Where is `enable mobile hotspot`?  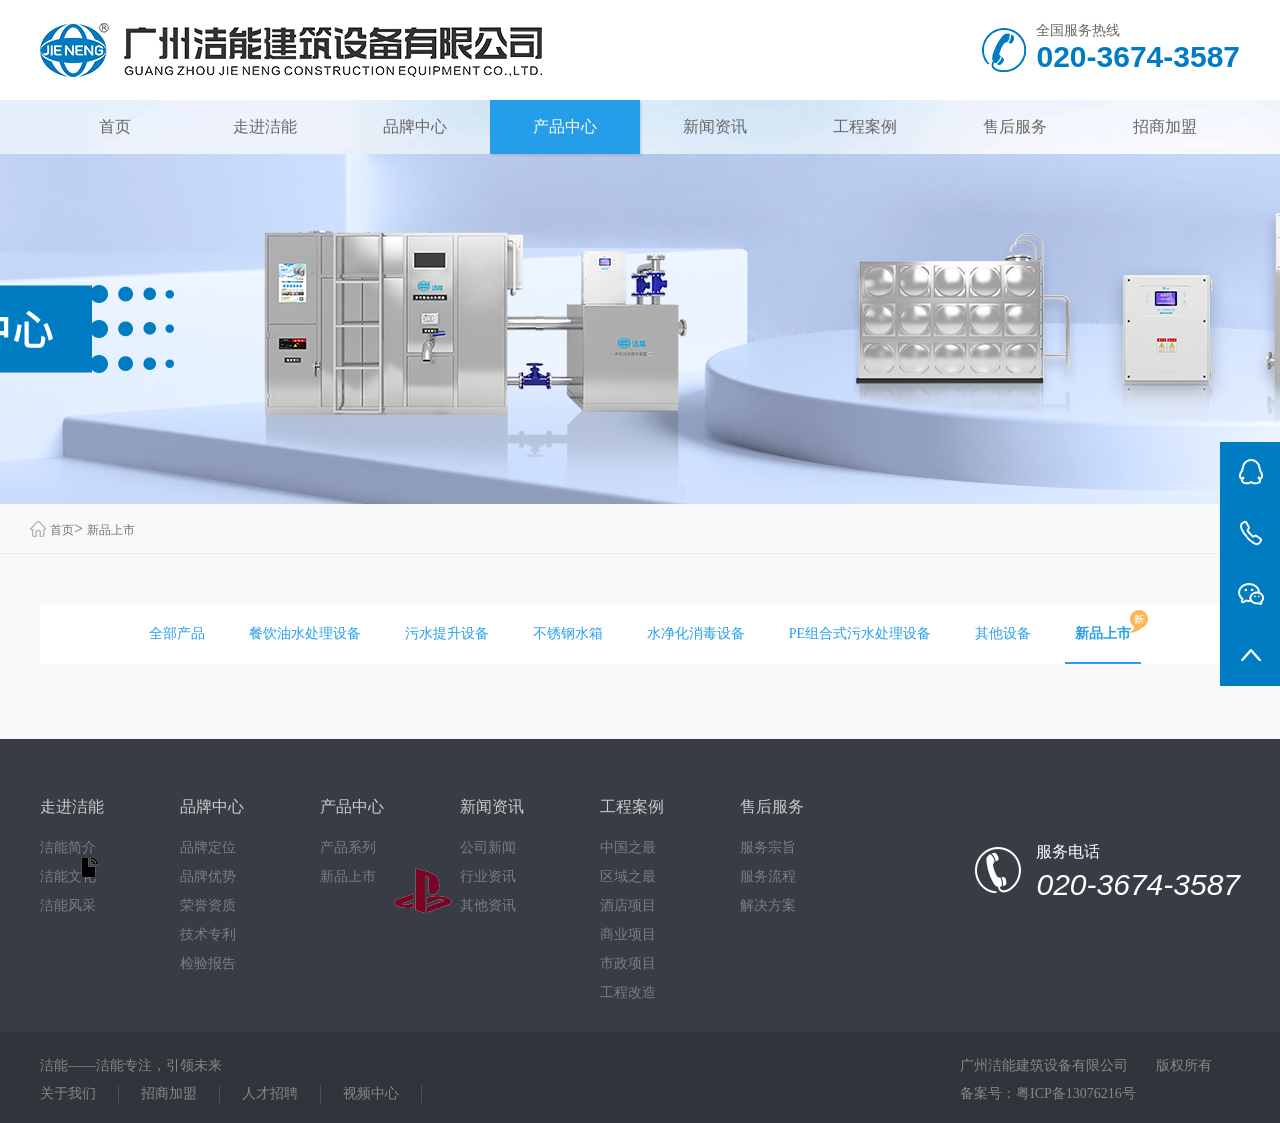
enable mobile hotspot is located at coordinates (89, 867).